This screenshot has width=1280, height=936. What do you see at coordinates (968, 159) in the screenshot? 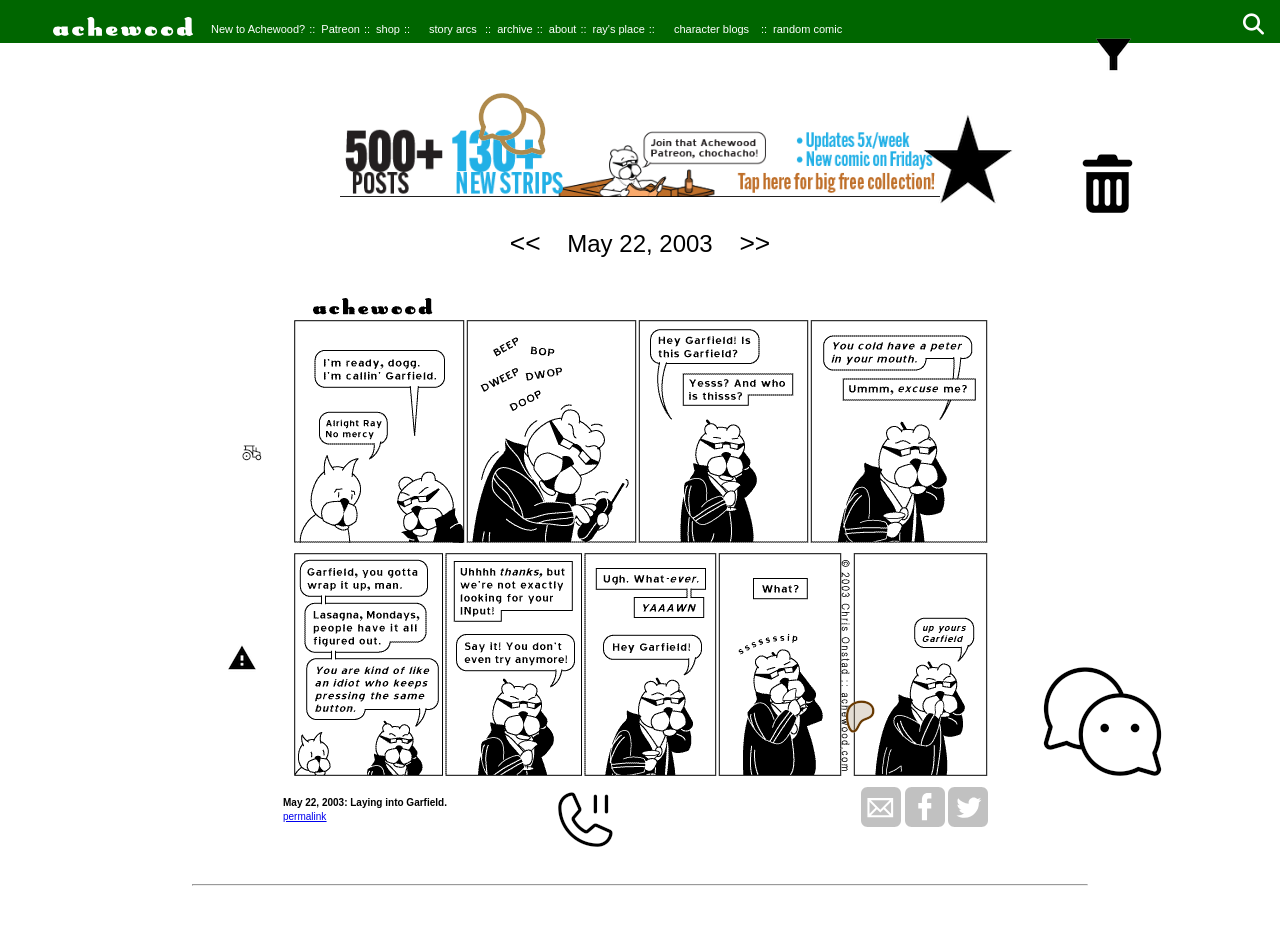
I see `rate or review an item` at bounding box center [968, 159].